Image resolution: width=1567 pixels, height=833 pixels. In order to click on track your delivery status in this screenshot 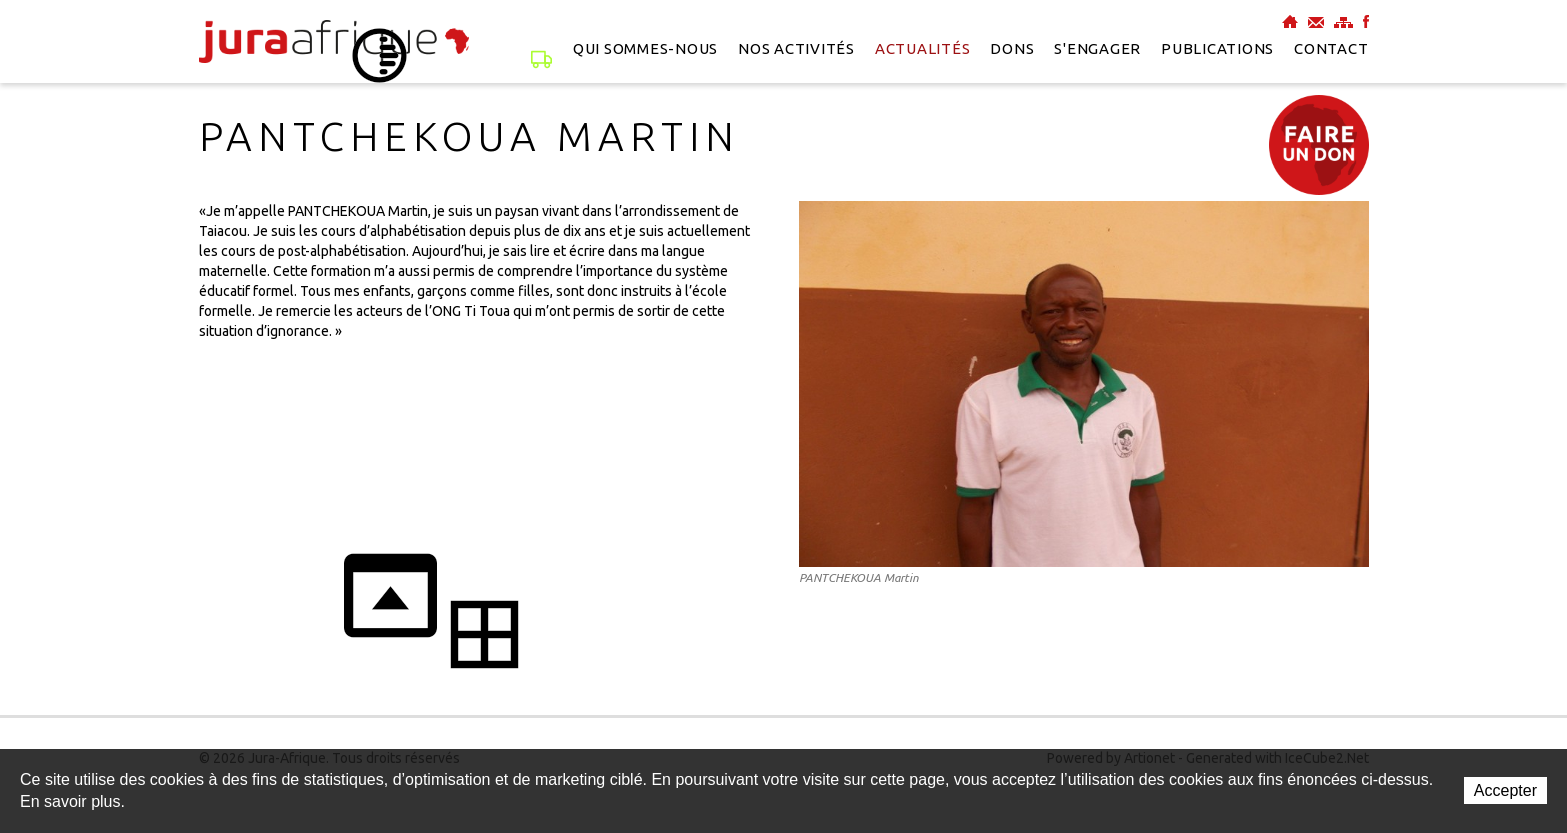, I will do `click(541, 59)`.